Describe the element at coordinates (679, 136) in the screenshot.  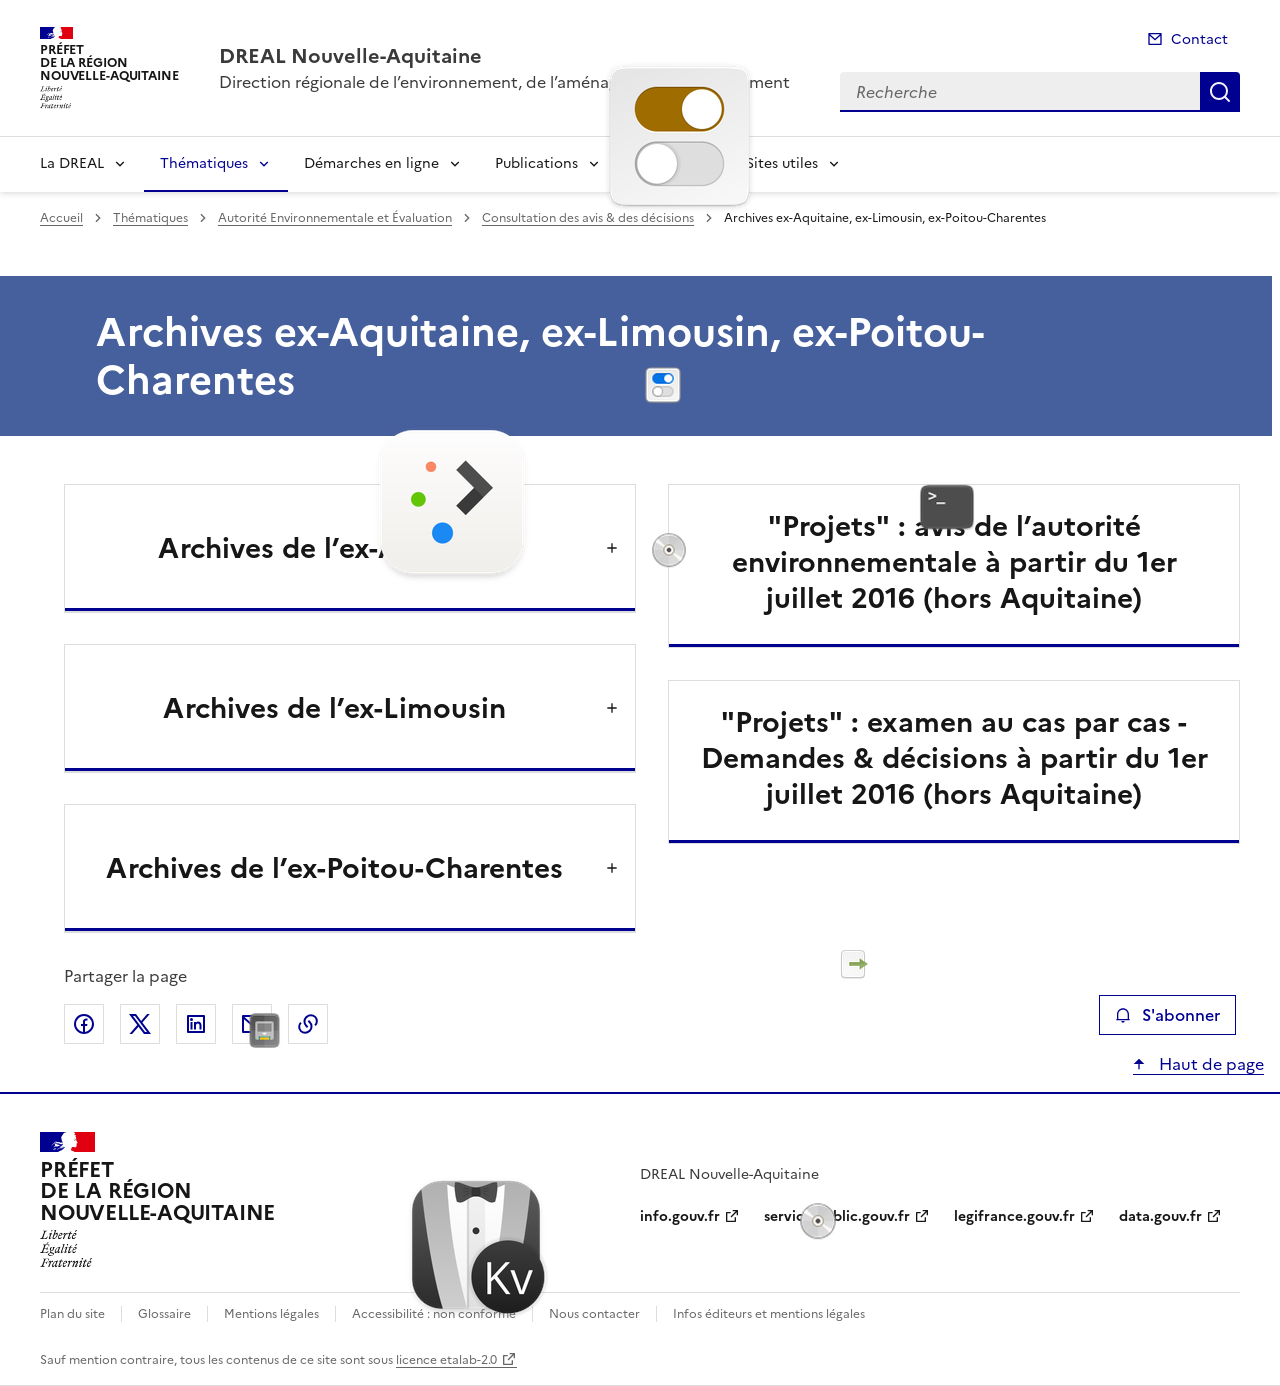
I see `open system tweaks or settings customization` at that location.